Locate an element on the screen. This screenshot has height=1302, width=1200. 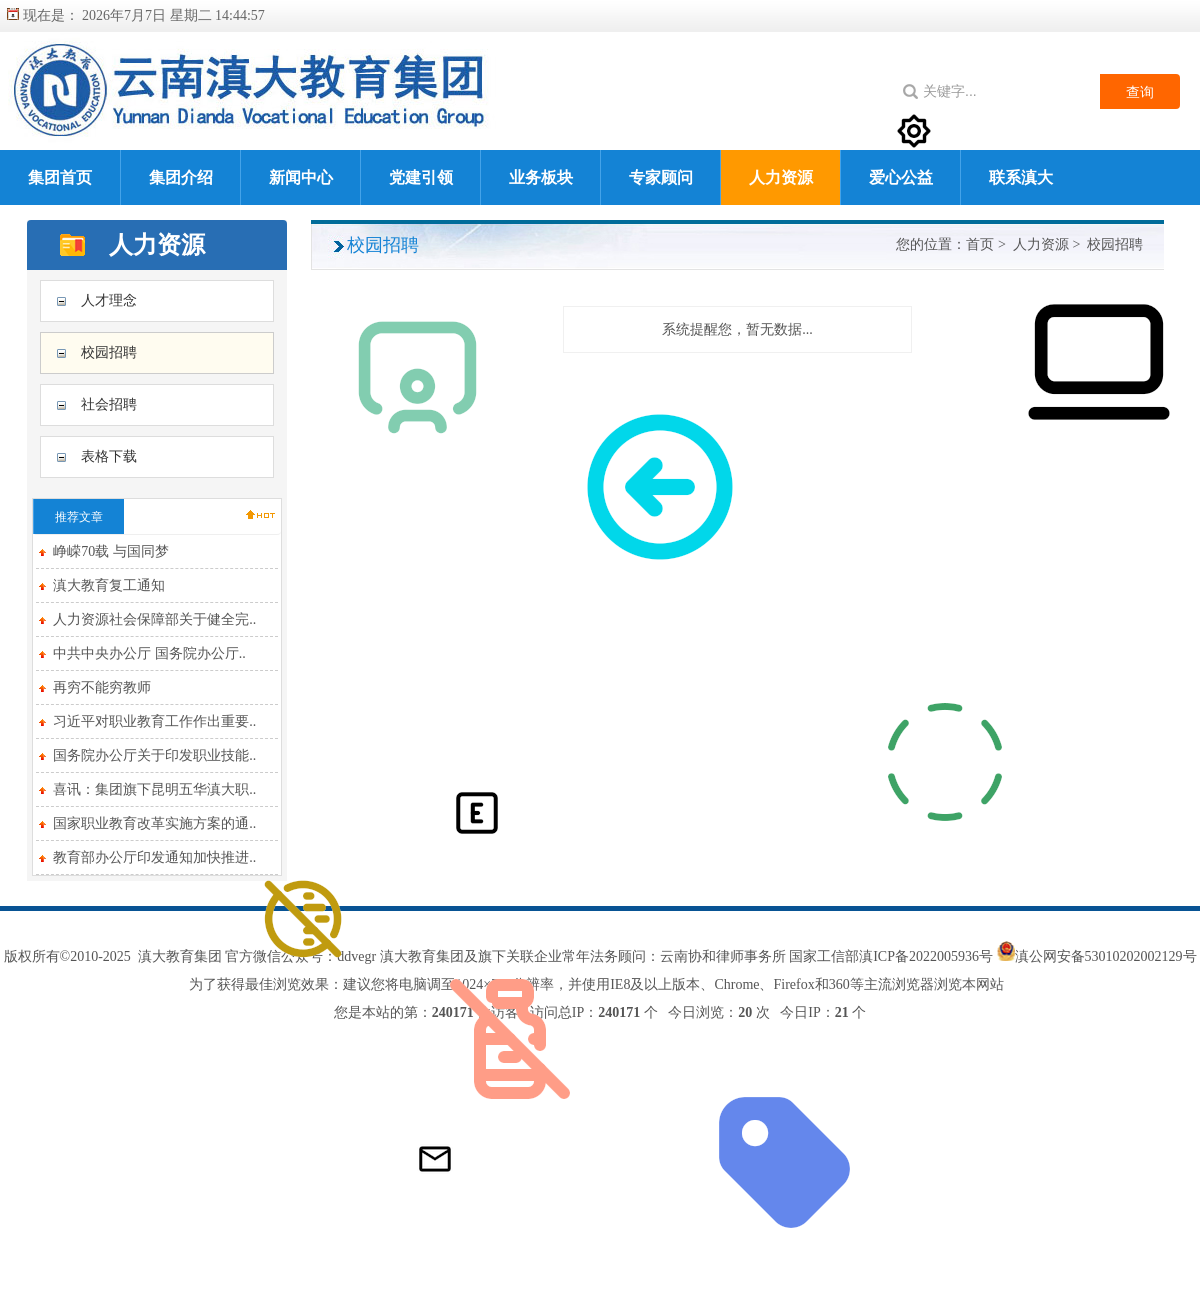
open your email inbox is located at coordinates (435, 1159).